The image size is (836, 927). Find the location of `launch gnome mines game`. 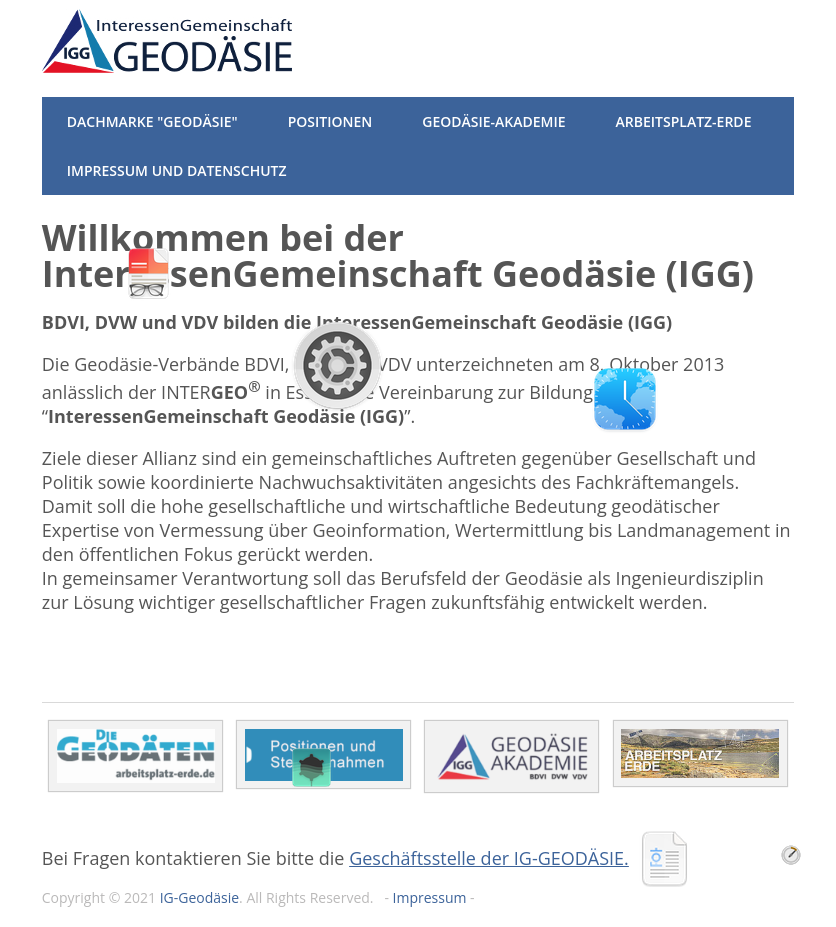

launch gnome mines game is located at coordinates (311, 767).